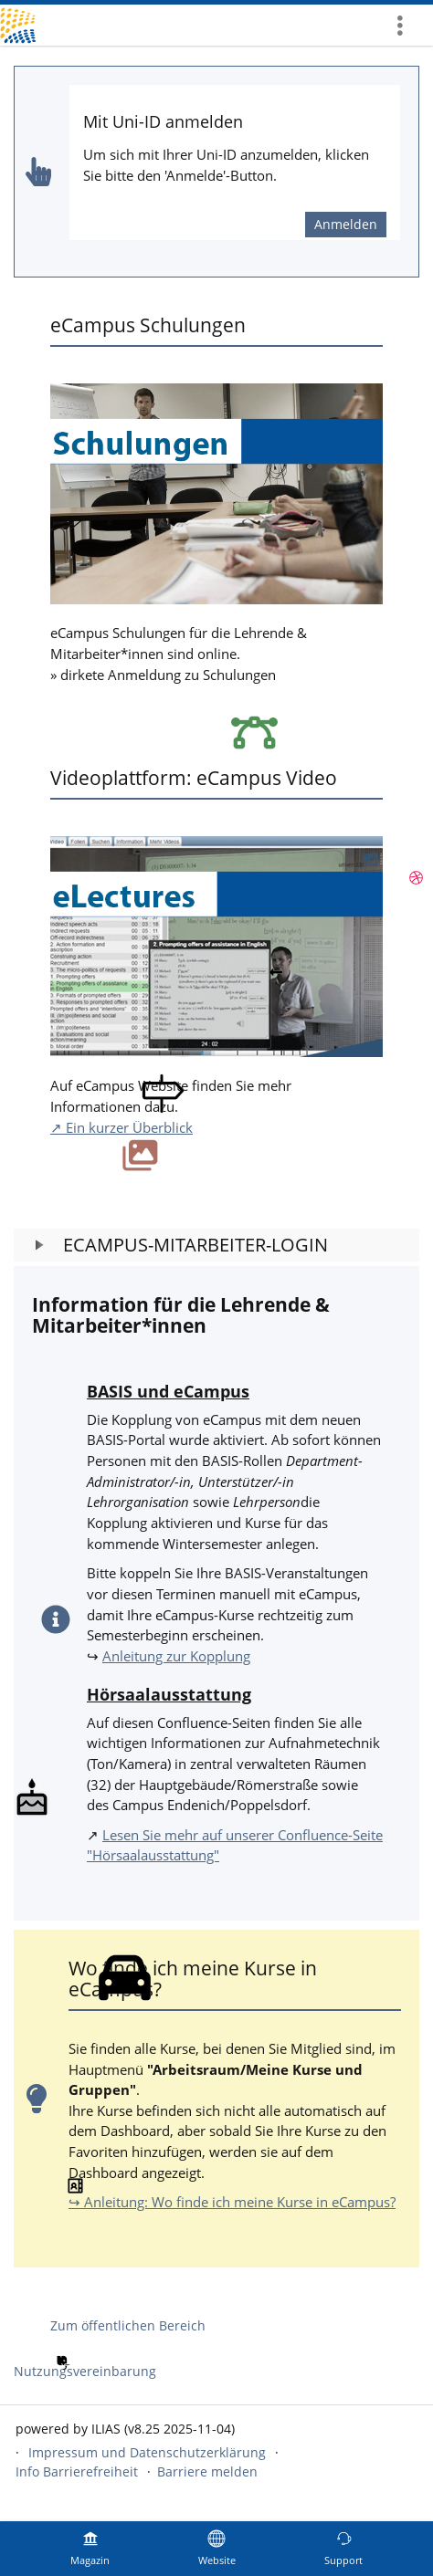 The image size is (433, 2576). Describe the element at coordinates (416, 877) in the screenshot. I see `dribbble logo` at that location.